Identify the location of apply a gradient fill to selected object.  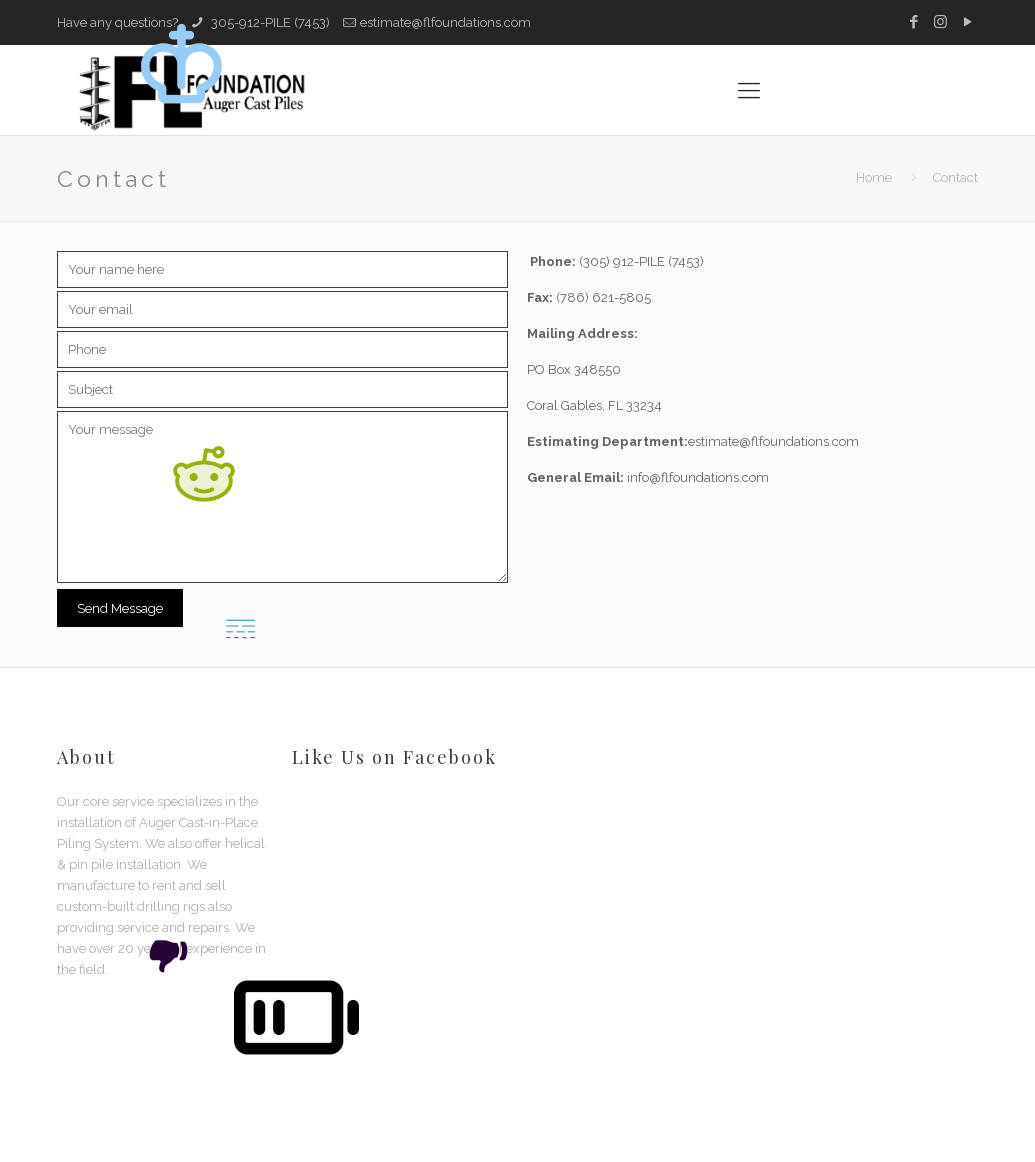
(240, 629).